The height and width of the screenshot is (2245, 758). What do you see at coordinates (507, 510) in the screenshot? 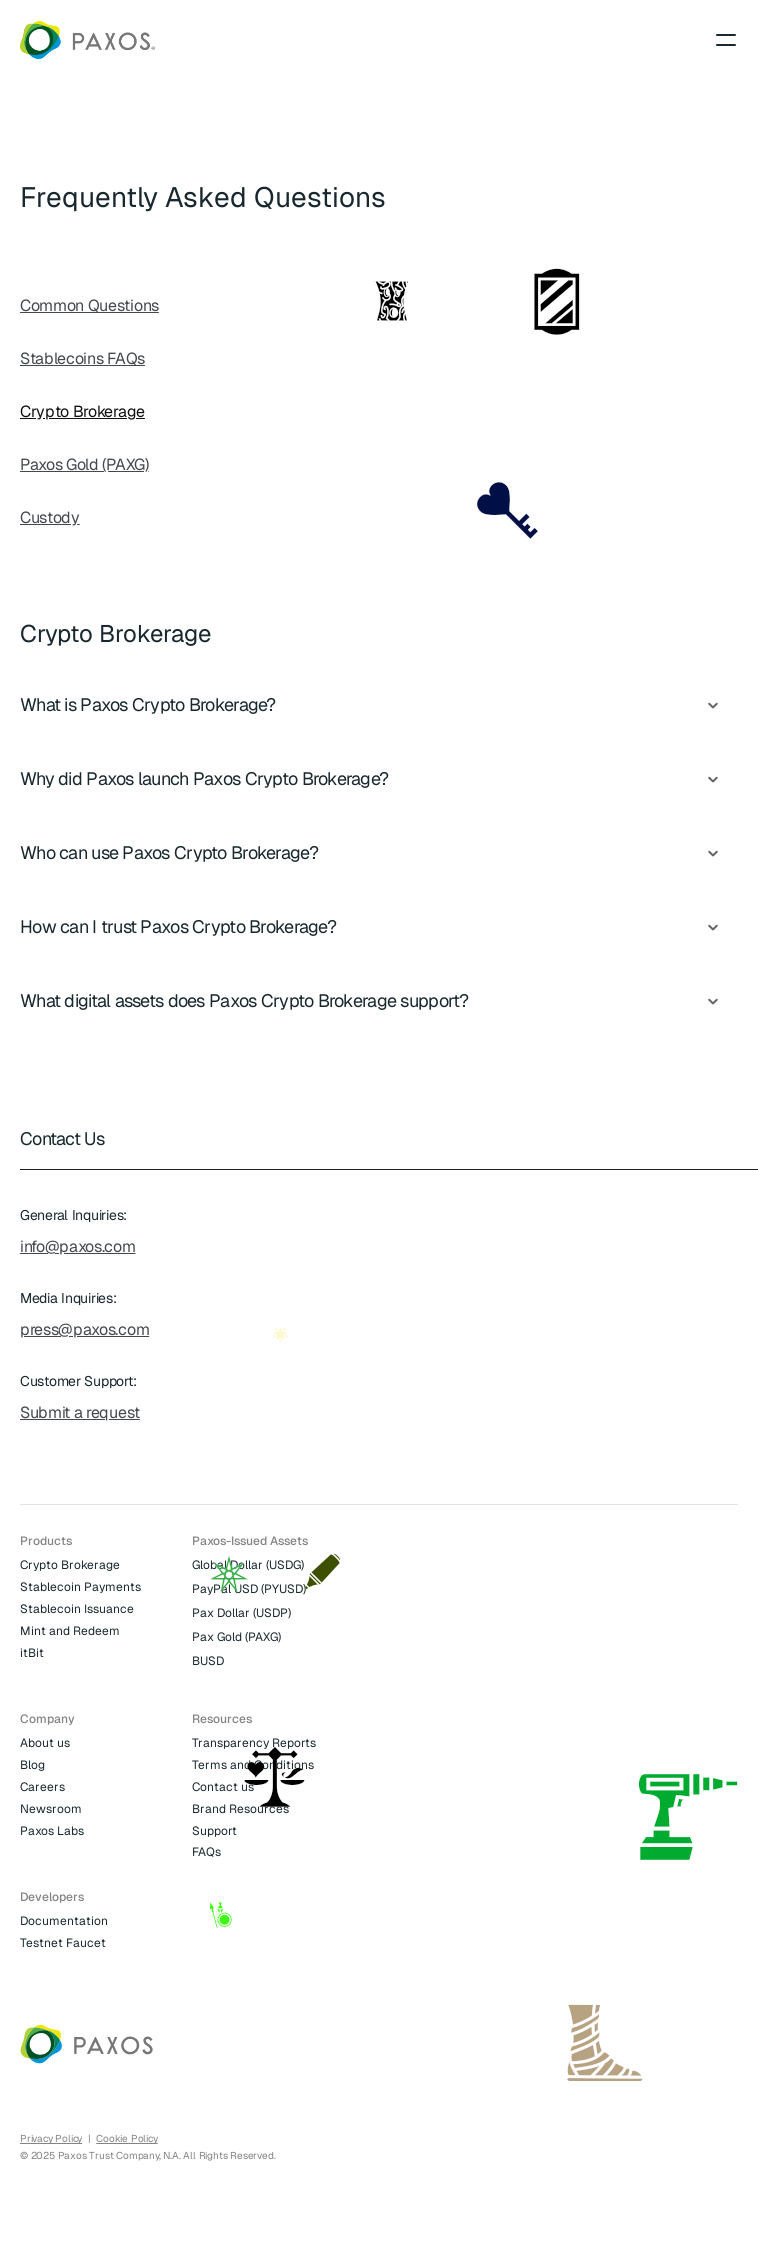
I see `unlock romantic or relationship-themed content` at bounding box center [507, 510].